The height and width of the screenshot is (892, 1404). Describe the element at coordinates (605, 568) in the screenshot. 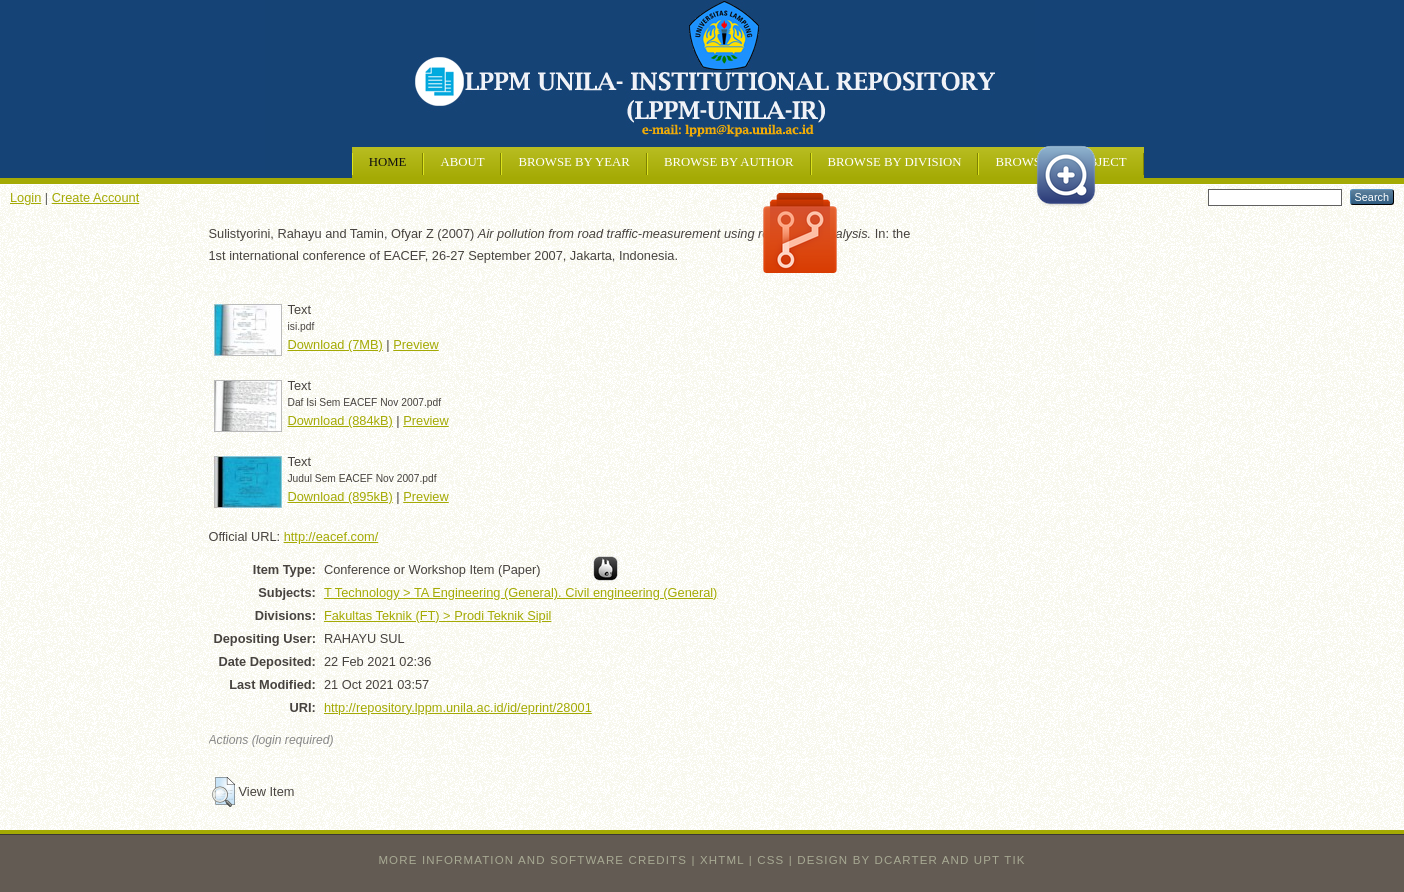

I see `launch the badland game app` at that location.